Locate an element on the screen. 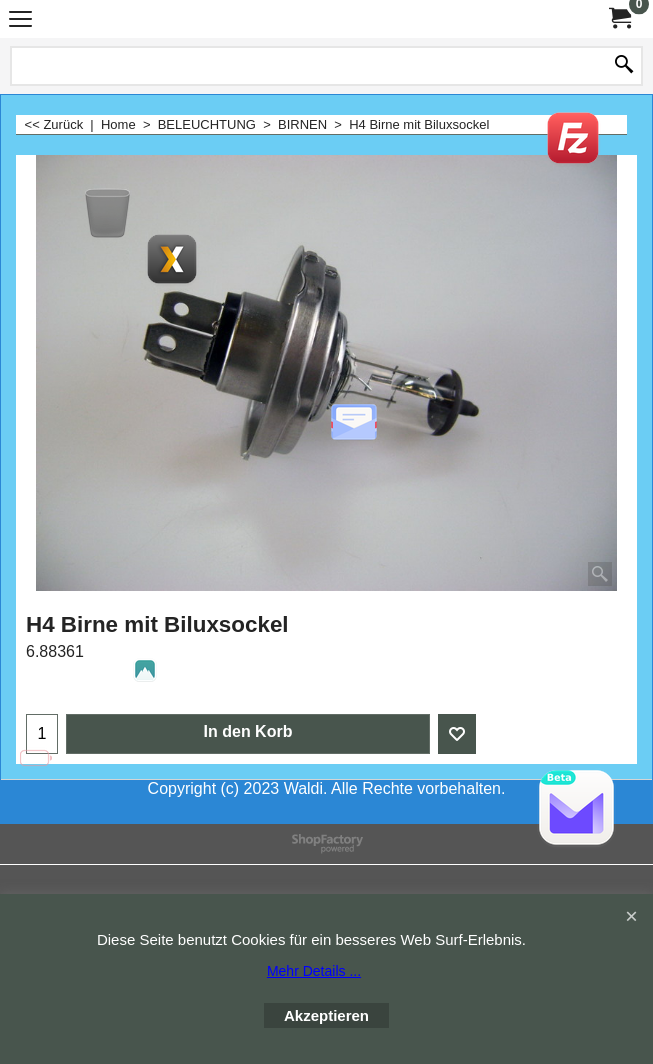 The height and width of the screenshot is (1064, 653). open proton mail app is located at coordinates (576, 807).